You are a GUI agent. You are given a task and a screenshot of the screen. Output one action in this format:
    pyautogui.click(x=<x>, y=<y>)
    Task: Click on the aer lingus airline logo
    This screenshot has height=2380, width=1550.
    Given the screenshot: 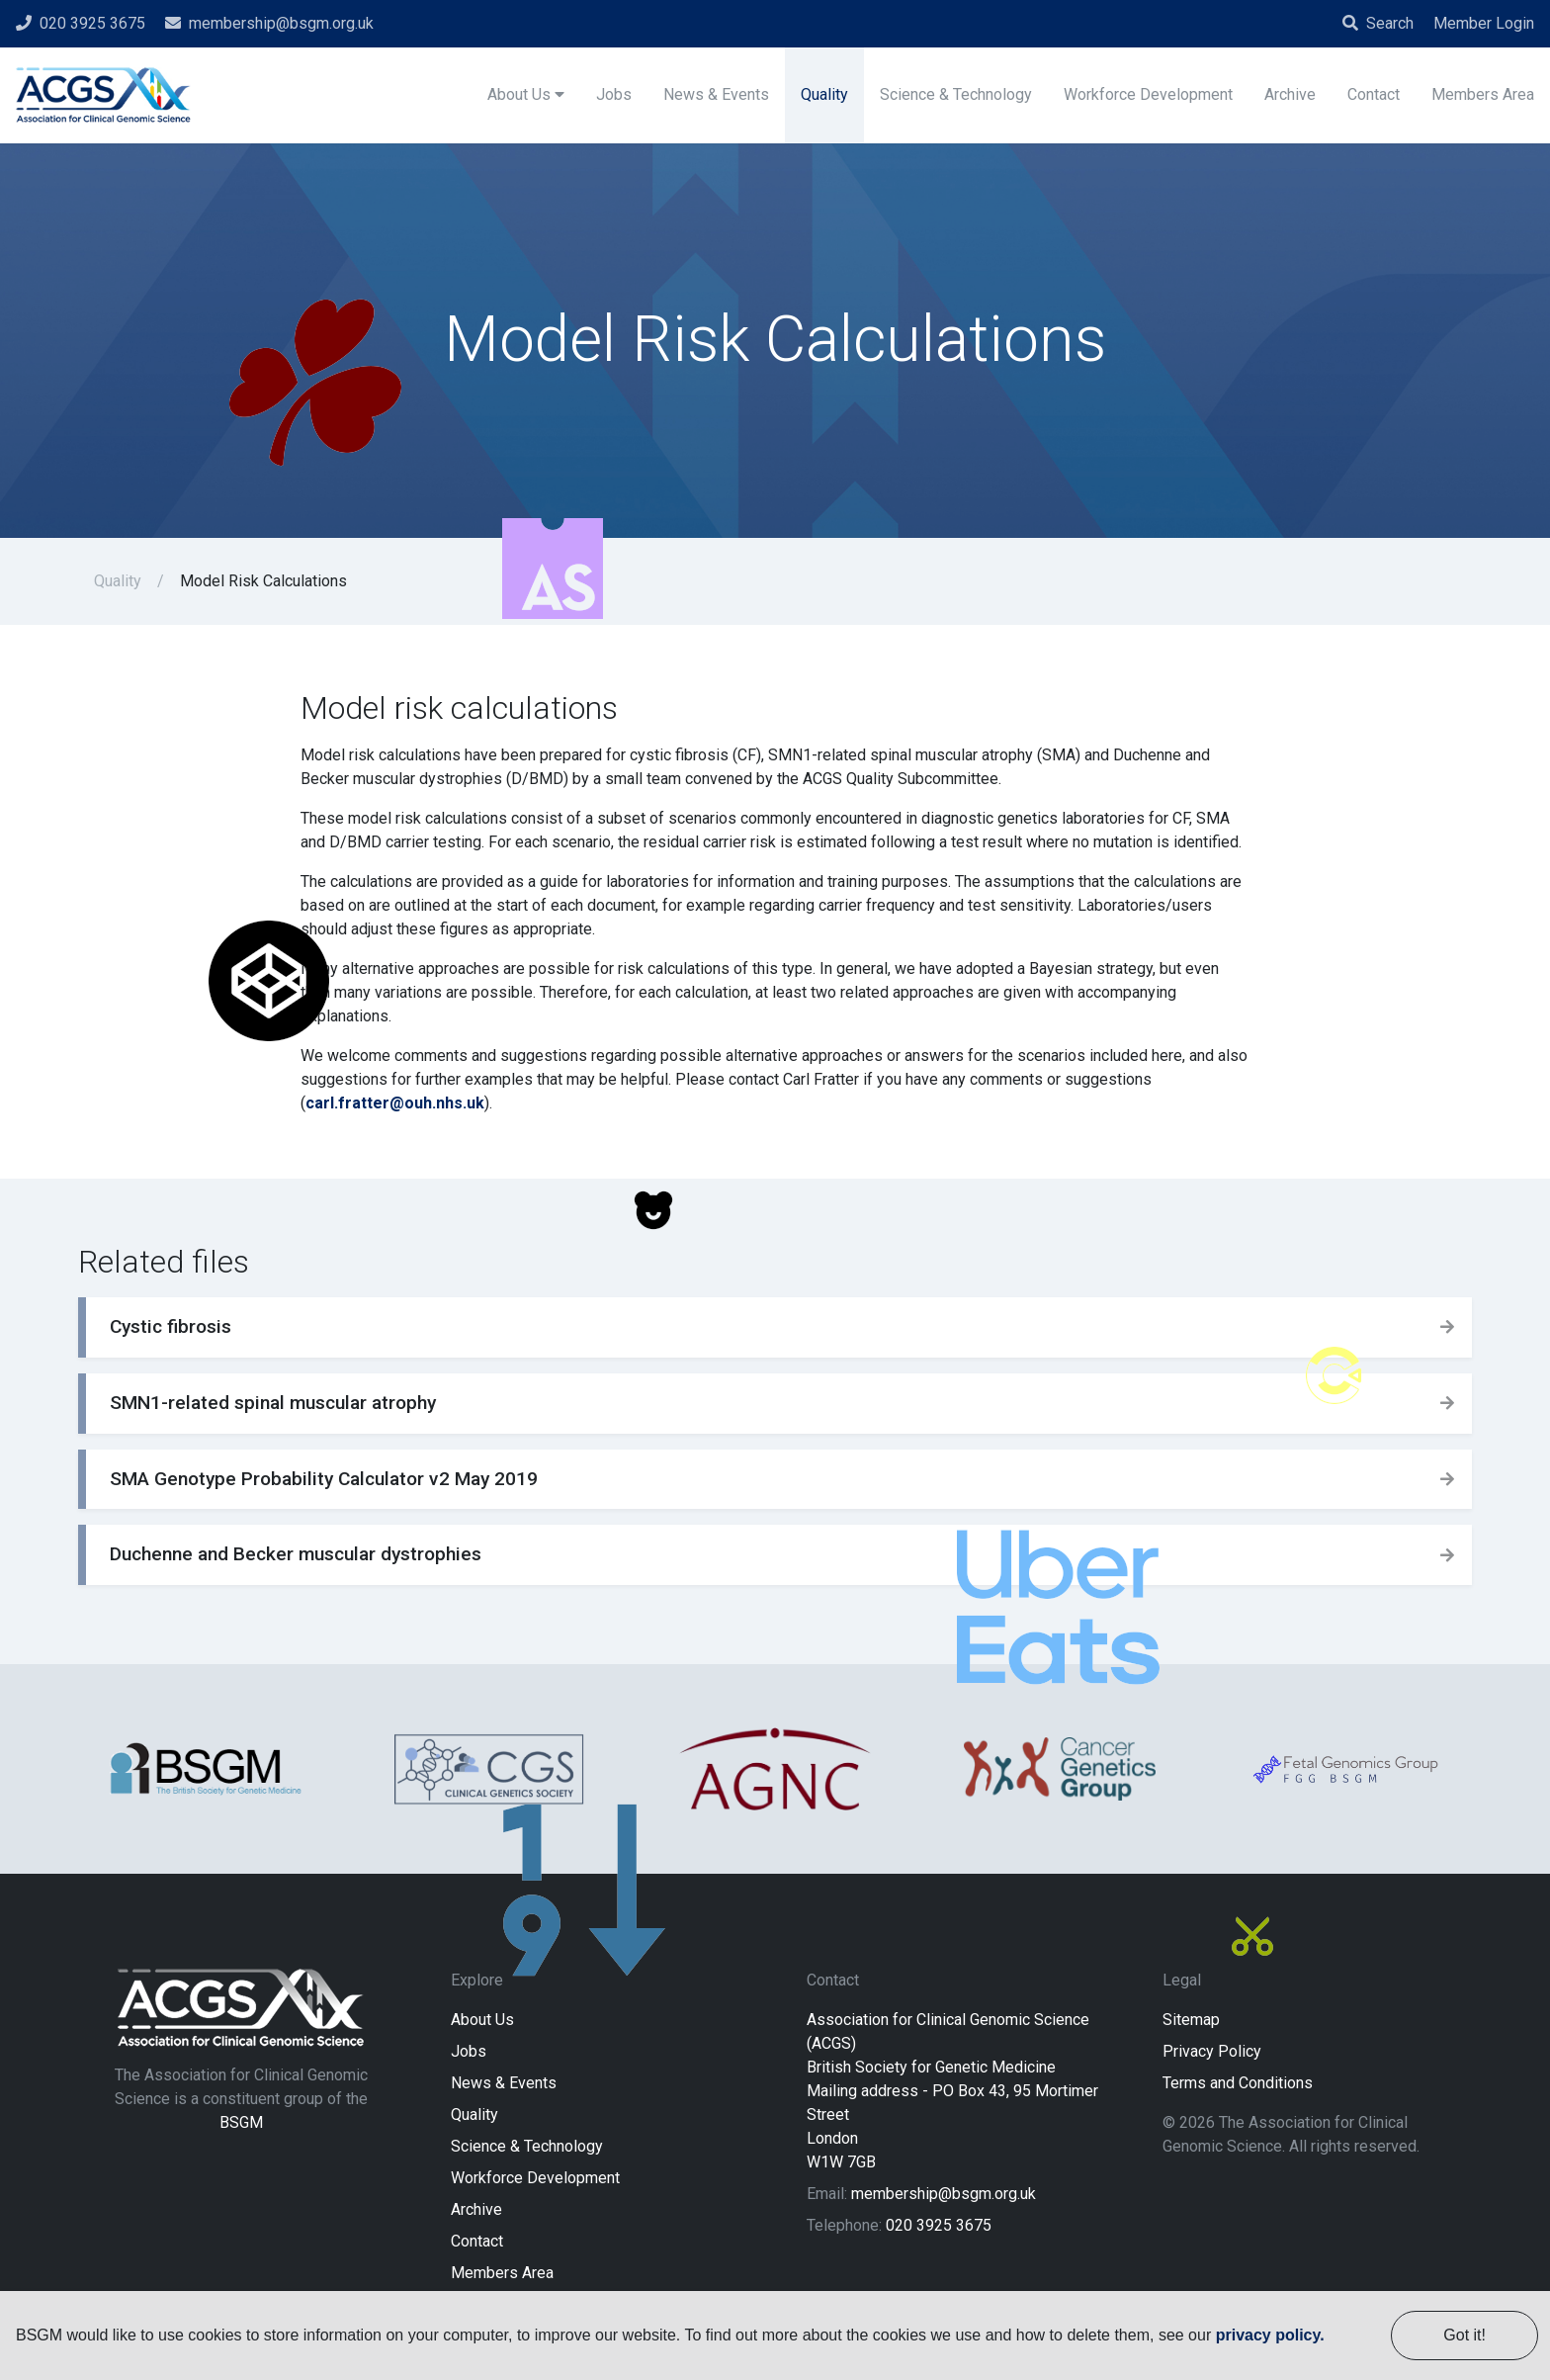 What is the action you would take?
    pyautogui.click(x=315, y=383)
    